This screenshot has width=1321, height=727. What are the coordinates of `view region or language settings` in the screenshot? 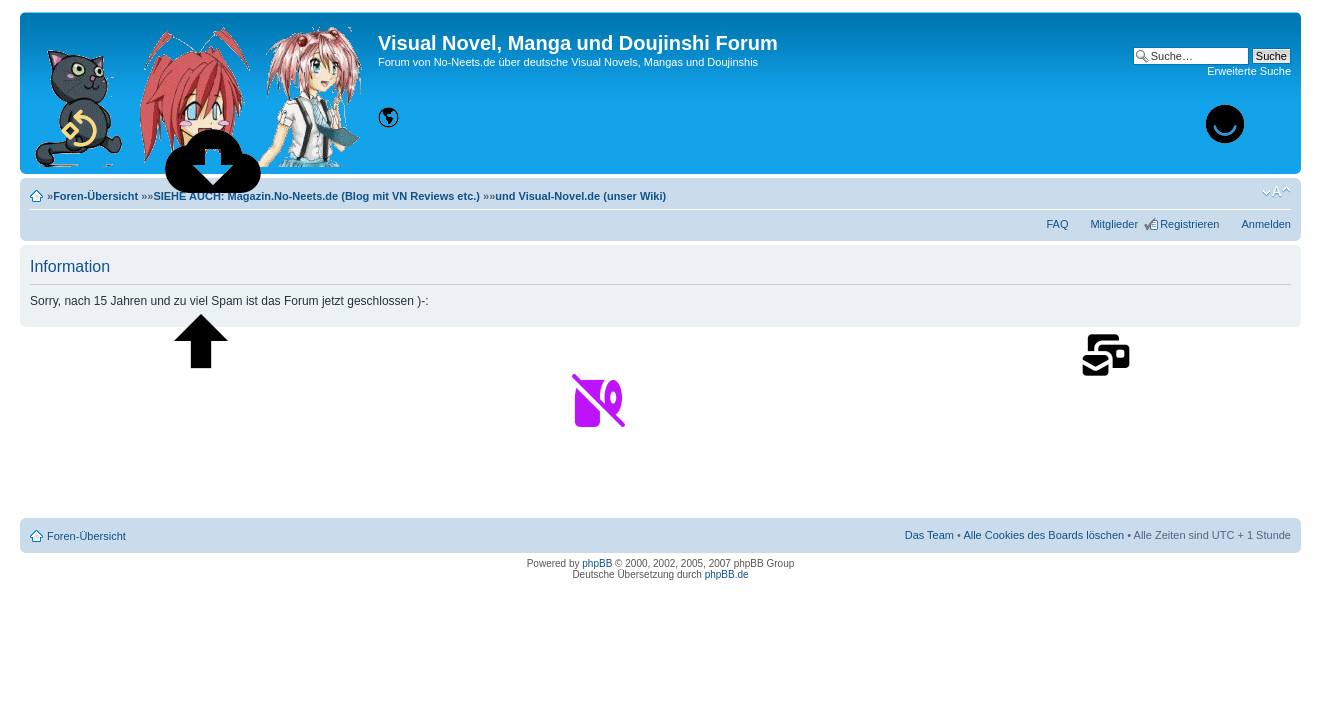 It's located at (388, 117).